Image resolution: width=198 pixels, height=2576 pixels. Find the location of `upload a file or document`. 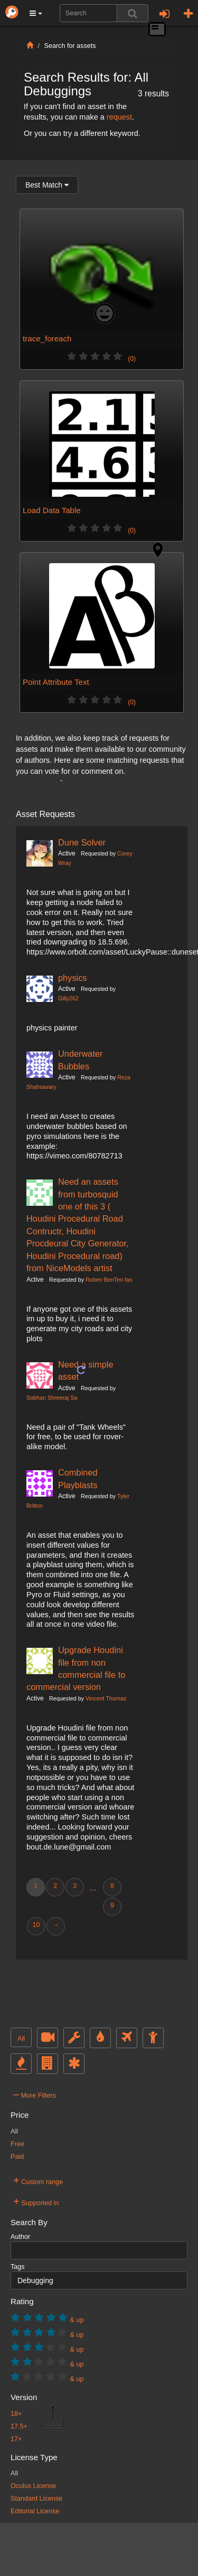

upload a file or document is located at coordinates (53, 2417).